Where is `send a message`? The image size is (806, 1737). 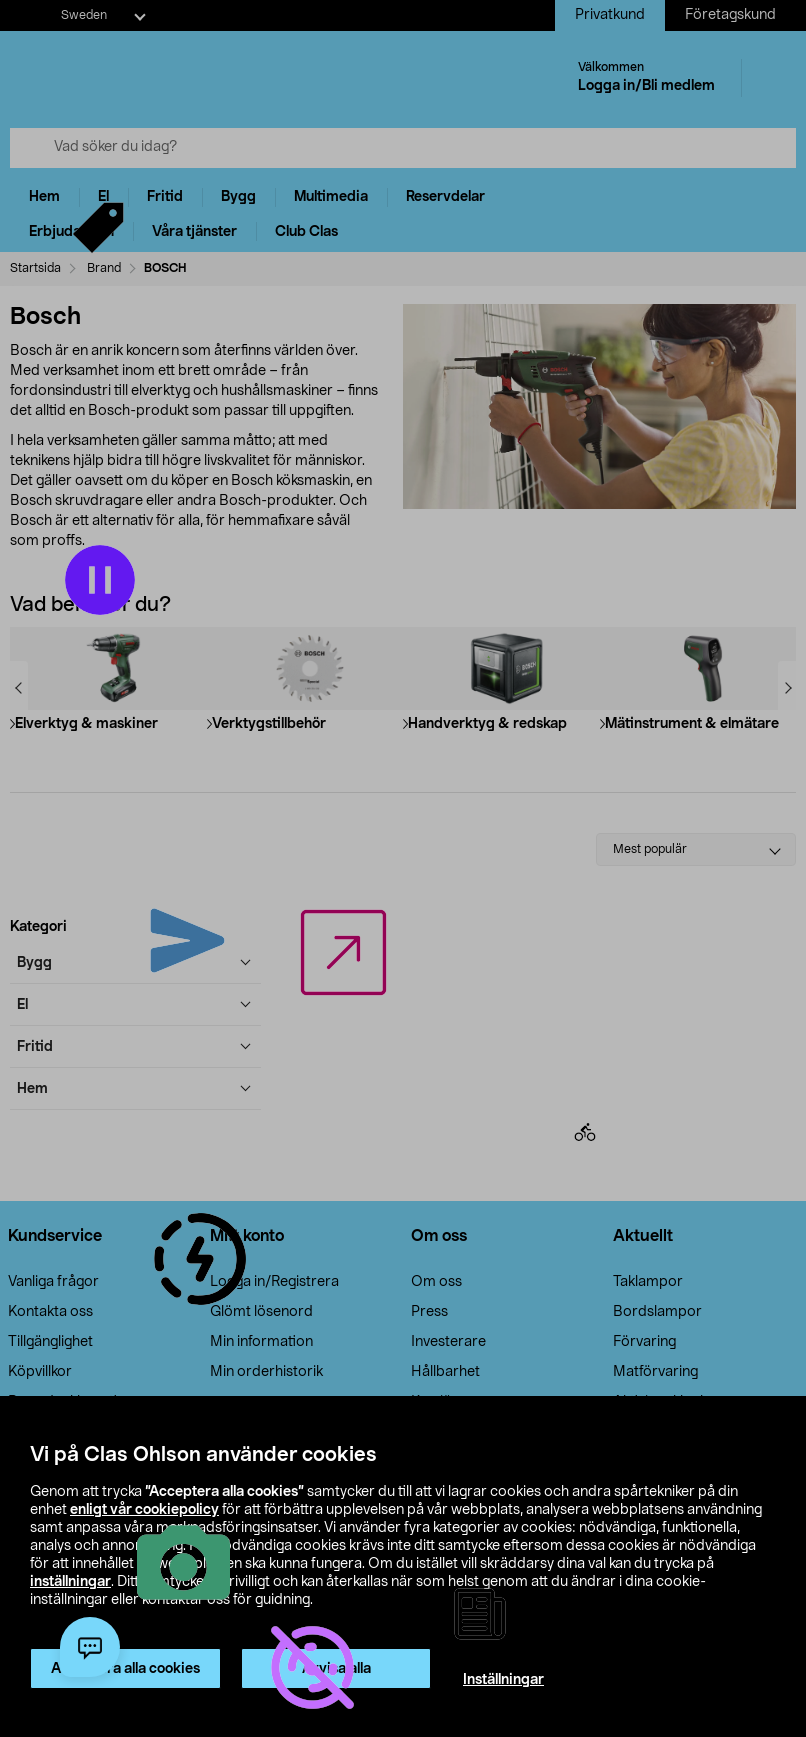 send a message is located at coordinates (187, 940).